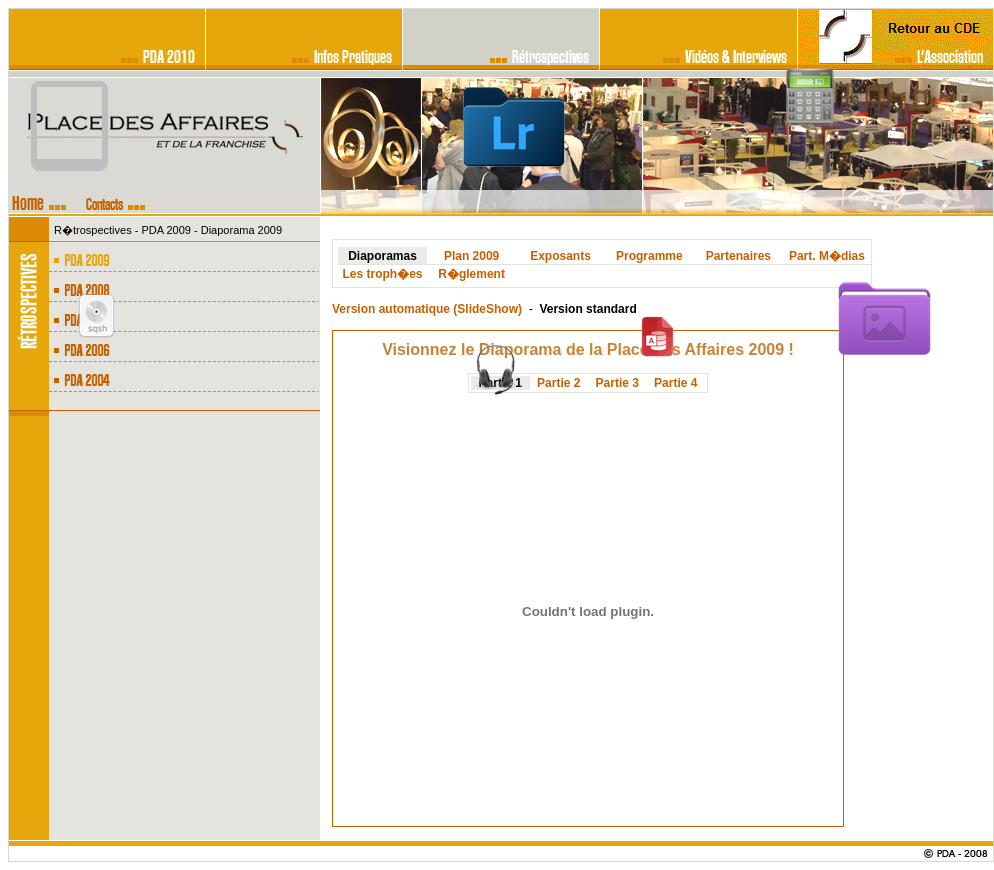  I want to click on microsoft access database file, so click(657, 336).